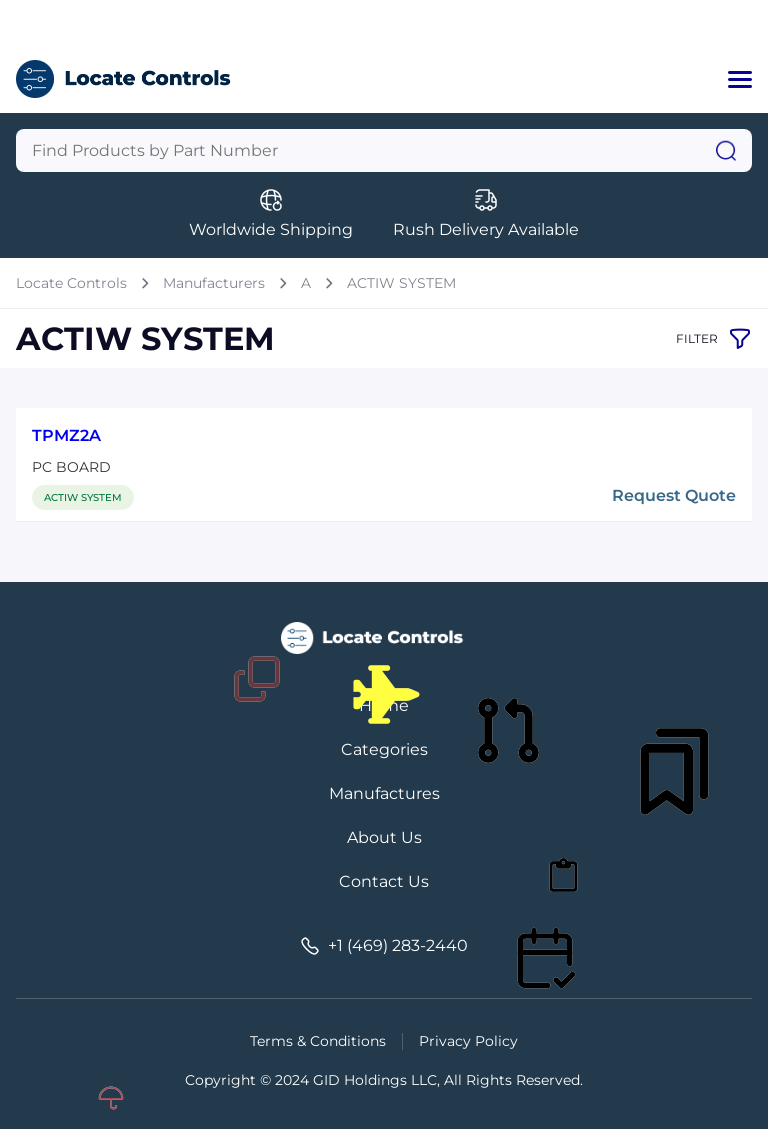 This screenshot has width=768, height=1129. What do you see at coordinates (386, 694) in the screenshot?
I see `access flight or aviation features` at bounding box center [386, 694].